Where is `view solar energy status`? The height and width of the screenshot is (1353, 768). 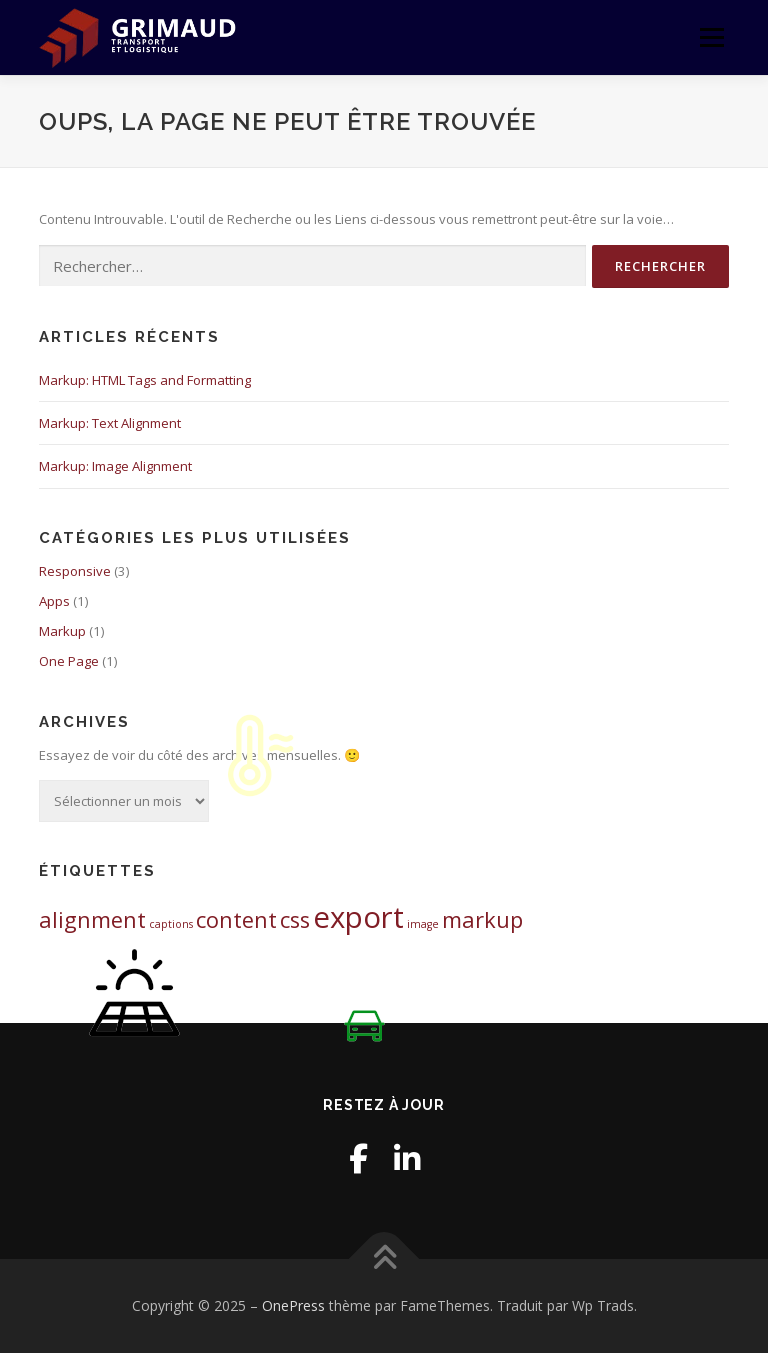
view solar energy status is located at coordinates (134, 997).